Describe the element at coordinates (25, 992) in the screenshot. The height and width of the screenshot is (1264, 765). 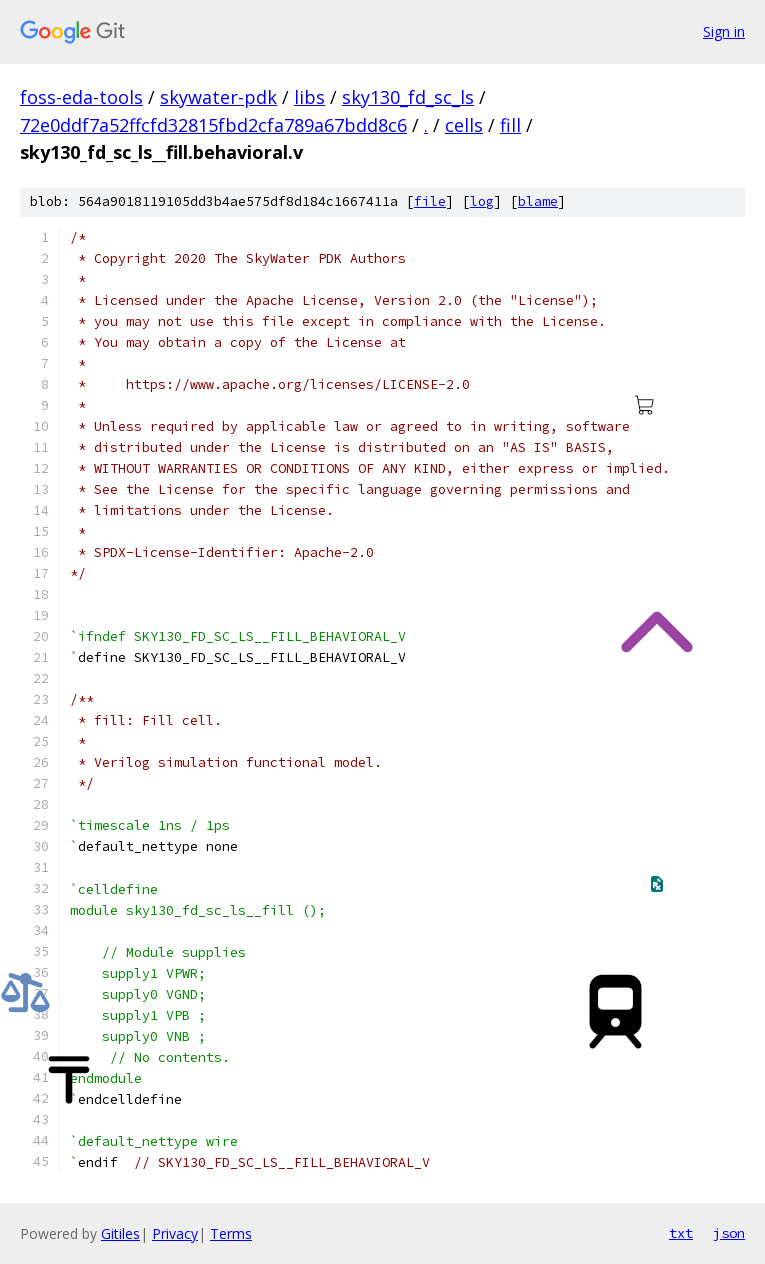
I see `indicates an unequal comparison or imbalance` at that location.